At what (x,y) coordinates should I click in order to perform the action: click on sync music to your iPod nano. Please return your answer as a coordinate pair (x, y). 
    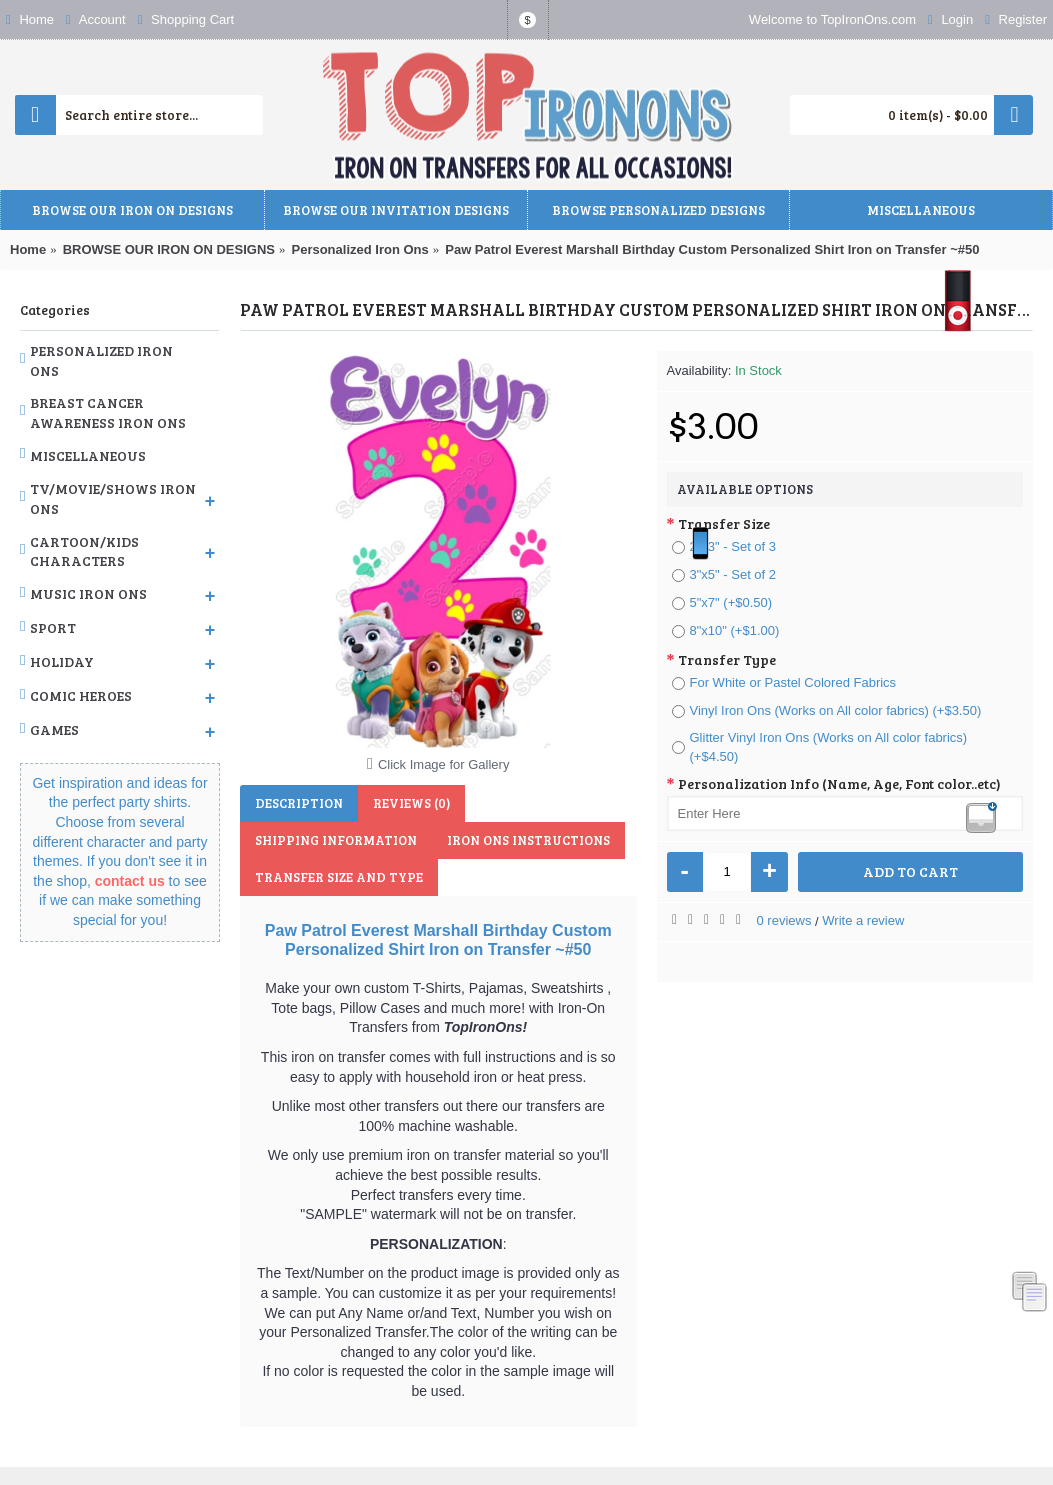
    Looking at the image, I should click on (957, 301).